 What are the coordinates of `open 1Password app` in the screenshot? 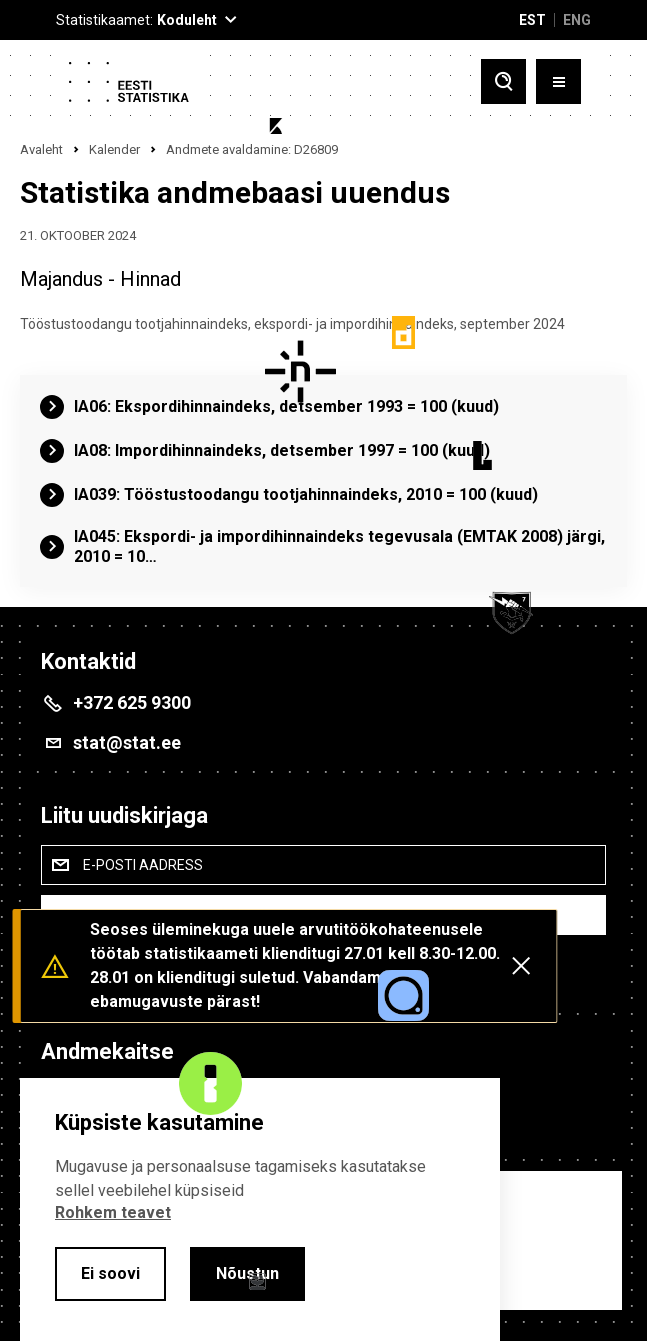 It's located at (210, 1083).